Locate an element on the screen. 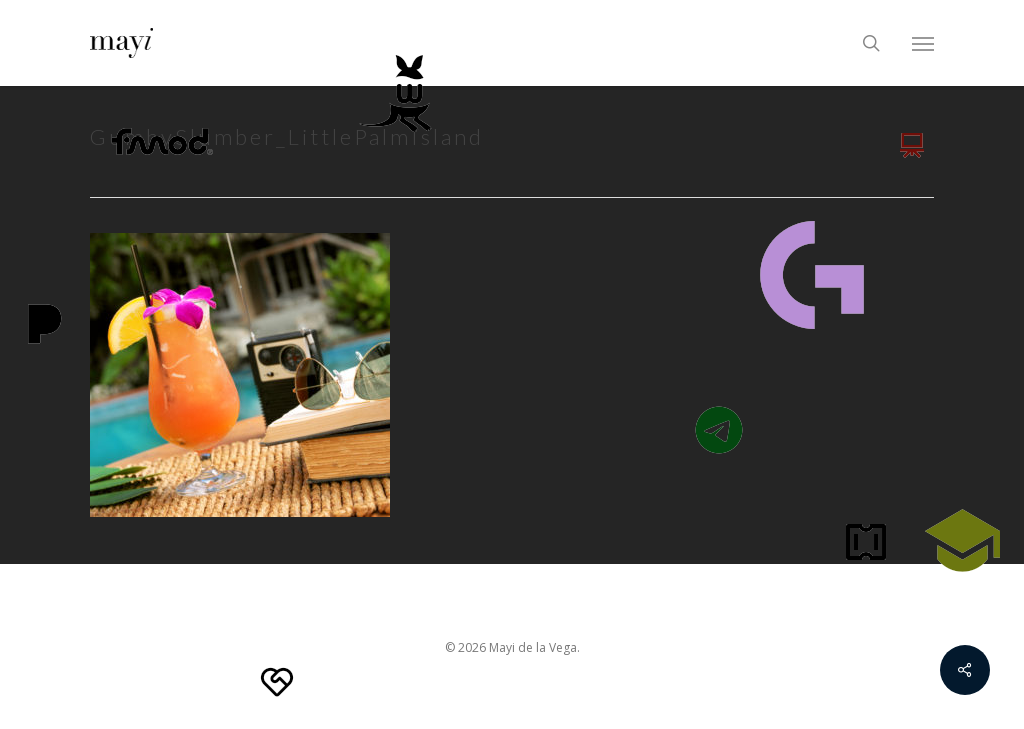 This screenshot has height=729, width=1024. logitech g gaming brand logo is located at coordinates (812, 275).